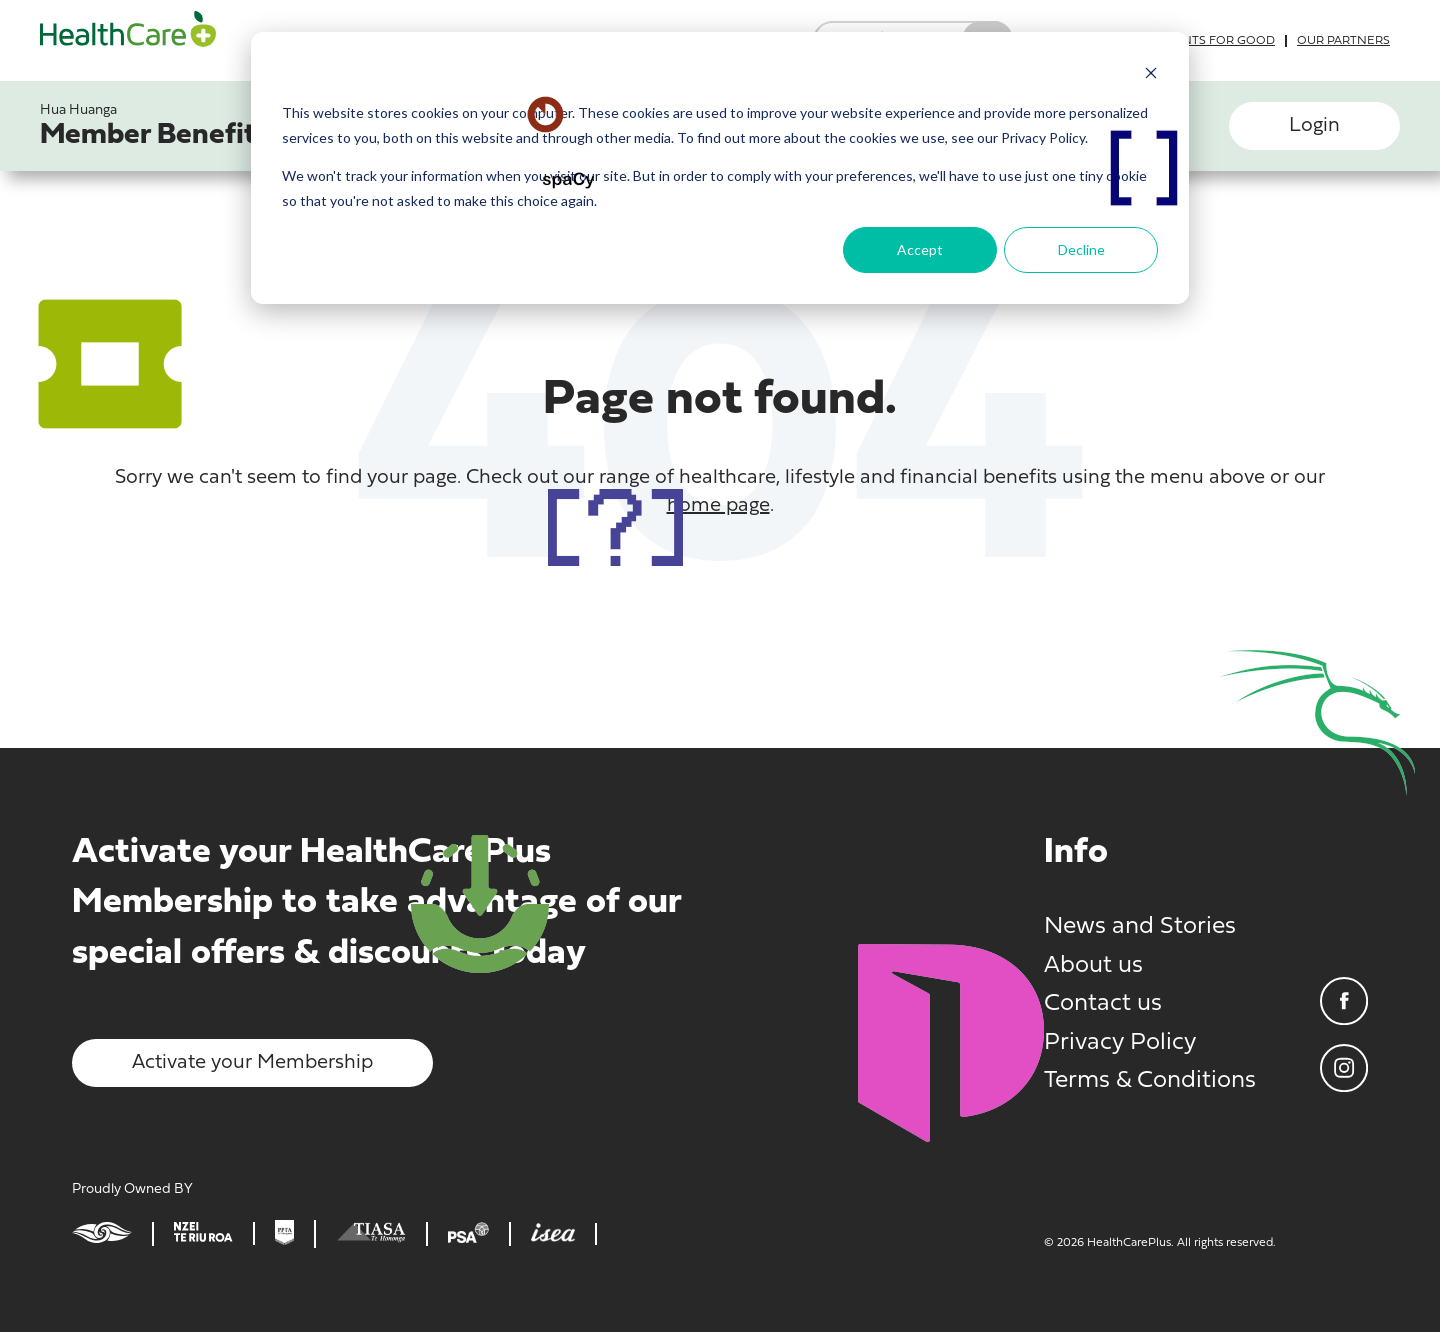 Image resolution: width=1440 pixels, height=1332 pixels. Describe the element at coordinates (110, 364) in the screenshot. I see `view your tickets or passes` at that location.